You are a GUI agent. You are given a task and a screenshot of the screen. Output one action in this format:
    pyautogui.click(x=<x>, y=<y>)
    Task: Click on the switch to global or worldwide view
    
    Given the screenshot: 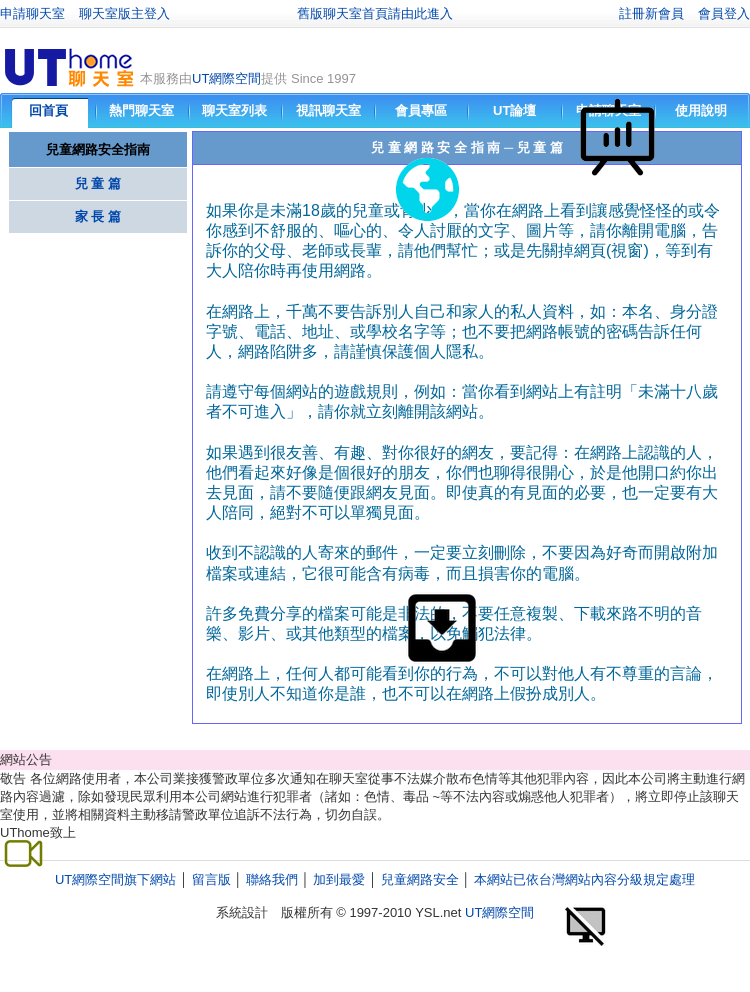 What is the action you would take?
    pyautogui.click(x=427, y=189)
    